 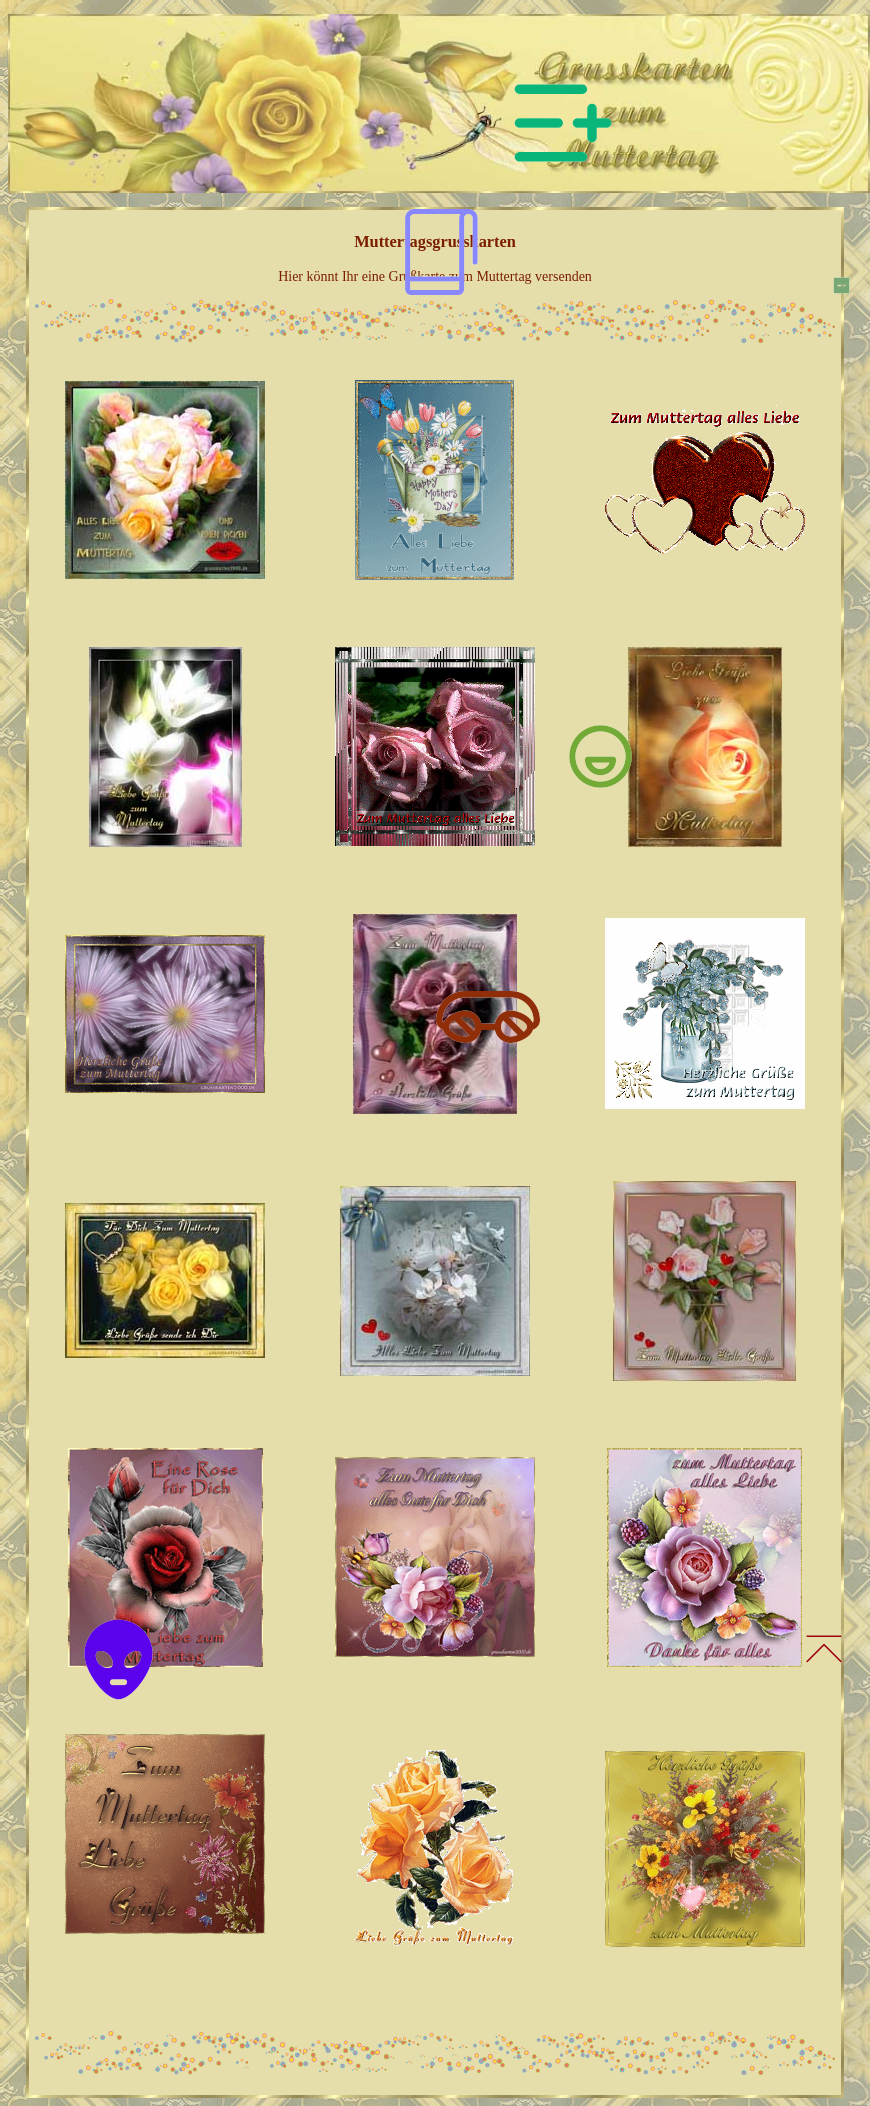 I want to click on alphabetical sorting or navigation shortcut for letter K, so click(x=784, y=512).